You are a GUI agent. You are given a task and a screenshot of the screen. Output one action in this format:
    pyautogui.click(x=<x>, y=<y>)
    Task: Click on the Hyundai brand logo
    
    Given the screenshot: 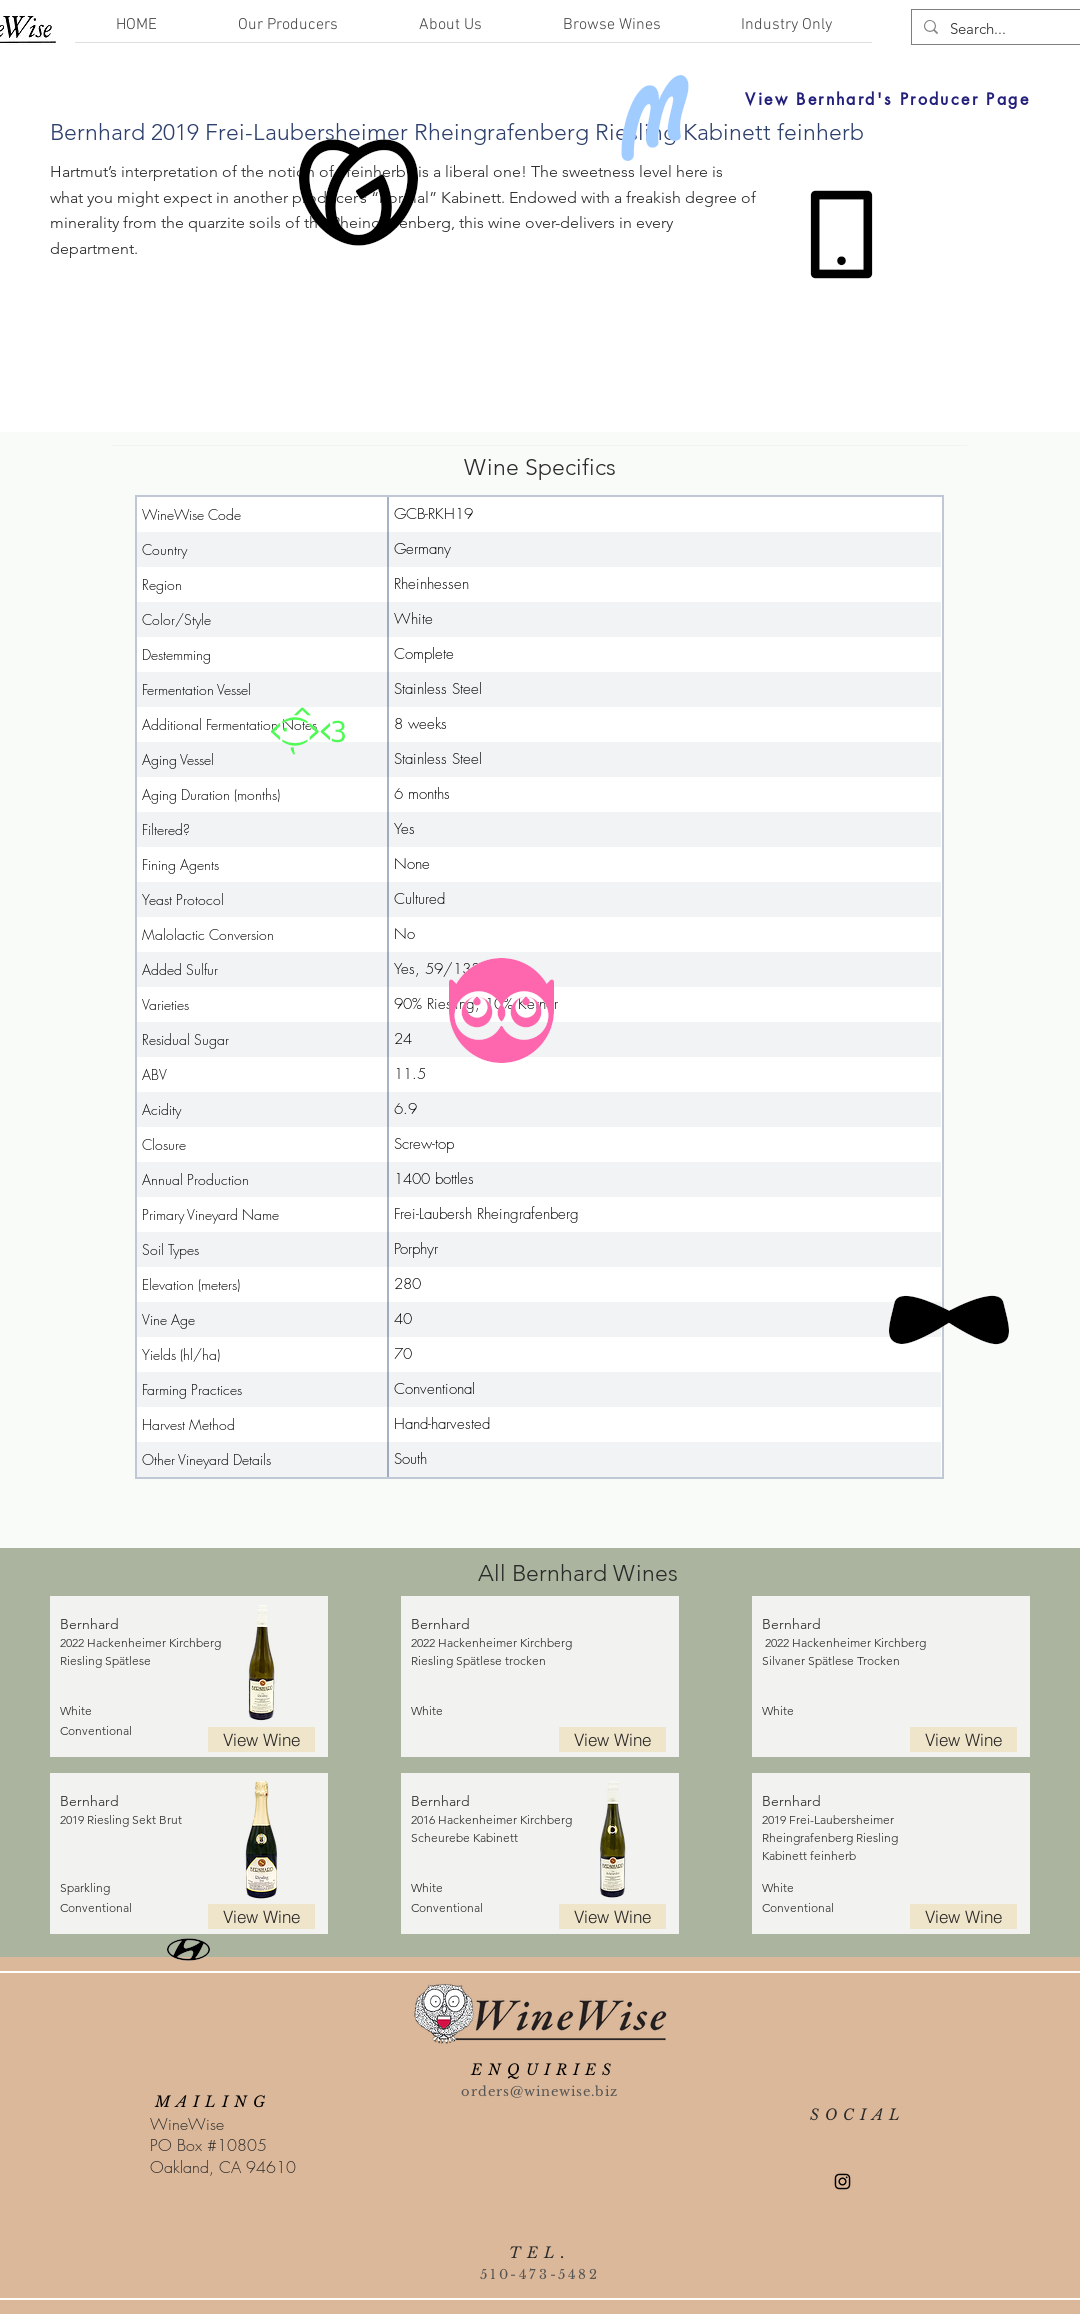 What is the action you would take?
    pyautogui.click(x=188, y=1949)
    